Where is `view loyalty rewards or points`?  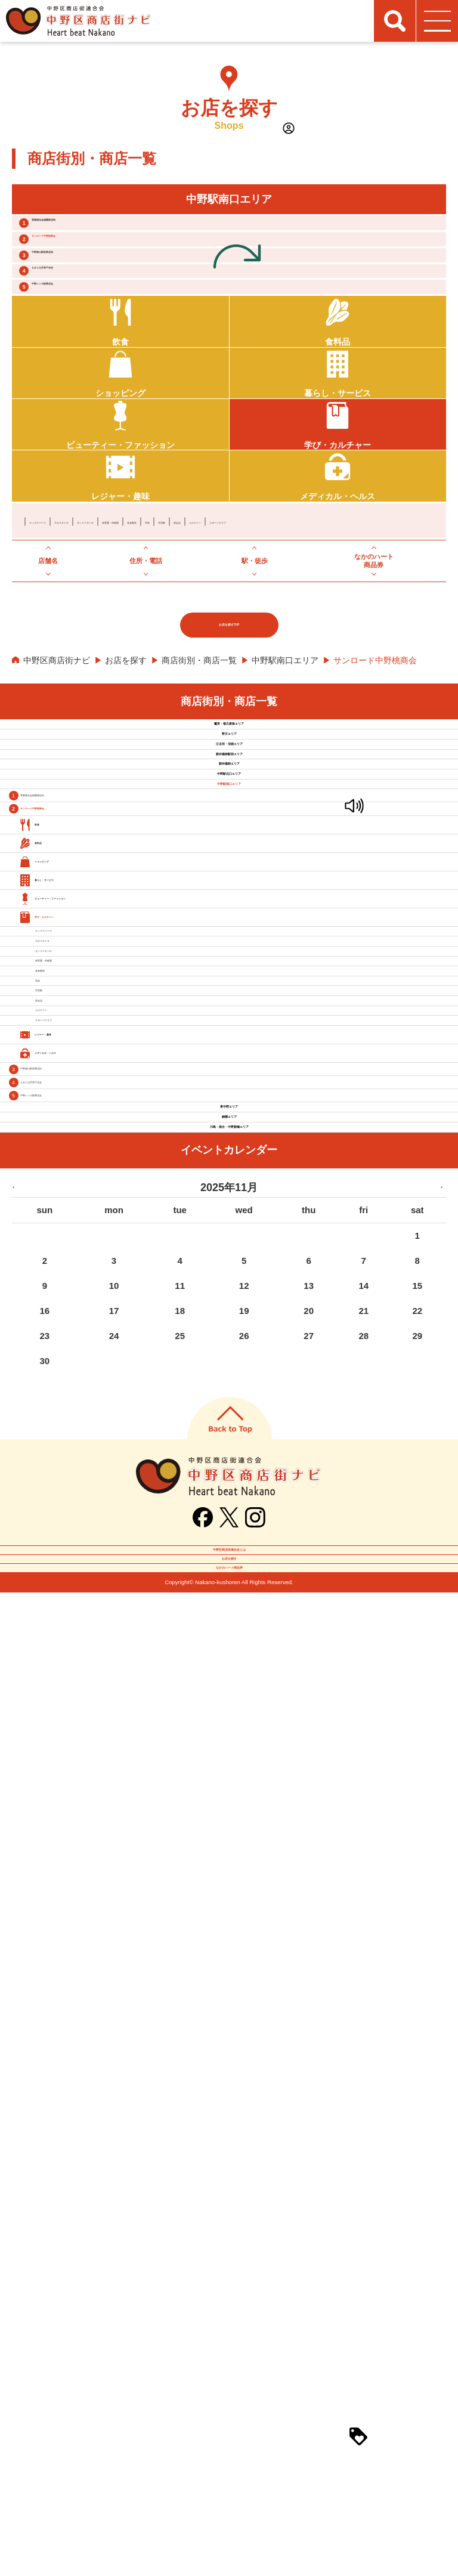 view loyalty rewards or points is located at coordinates (358, 2436).